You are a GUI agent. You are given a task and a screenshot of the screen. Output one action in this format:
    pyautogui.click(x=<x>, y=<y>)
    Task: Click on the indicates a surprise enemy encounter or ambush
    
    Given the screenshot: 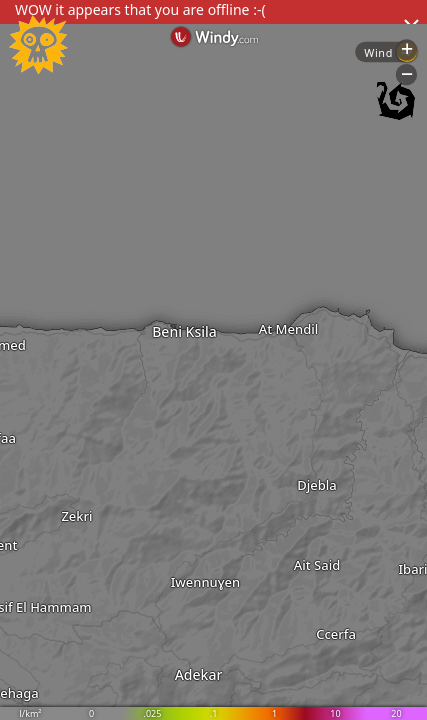 What is the action you would take?
    pyautogui.click(x=38, y=44)
    